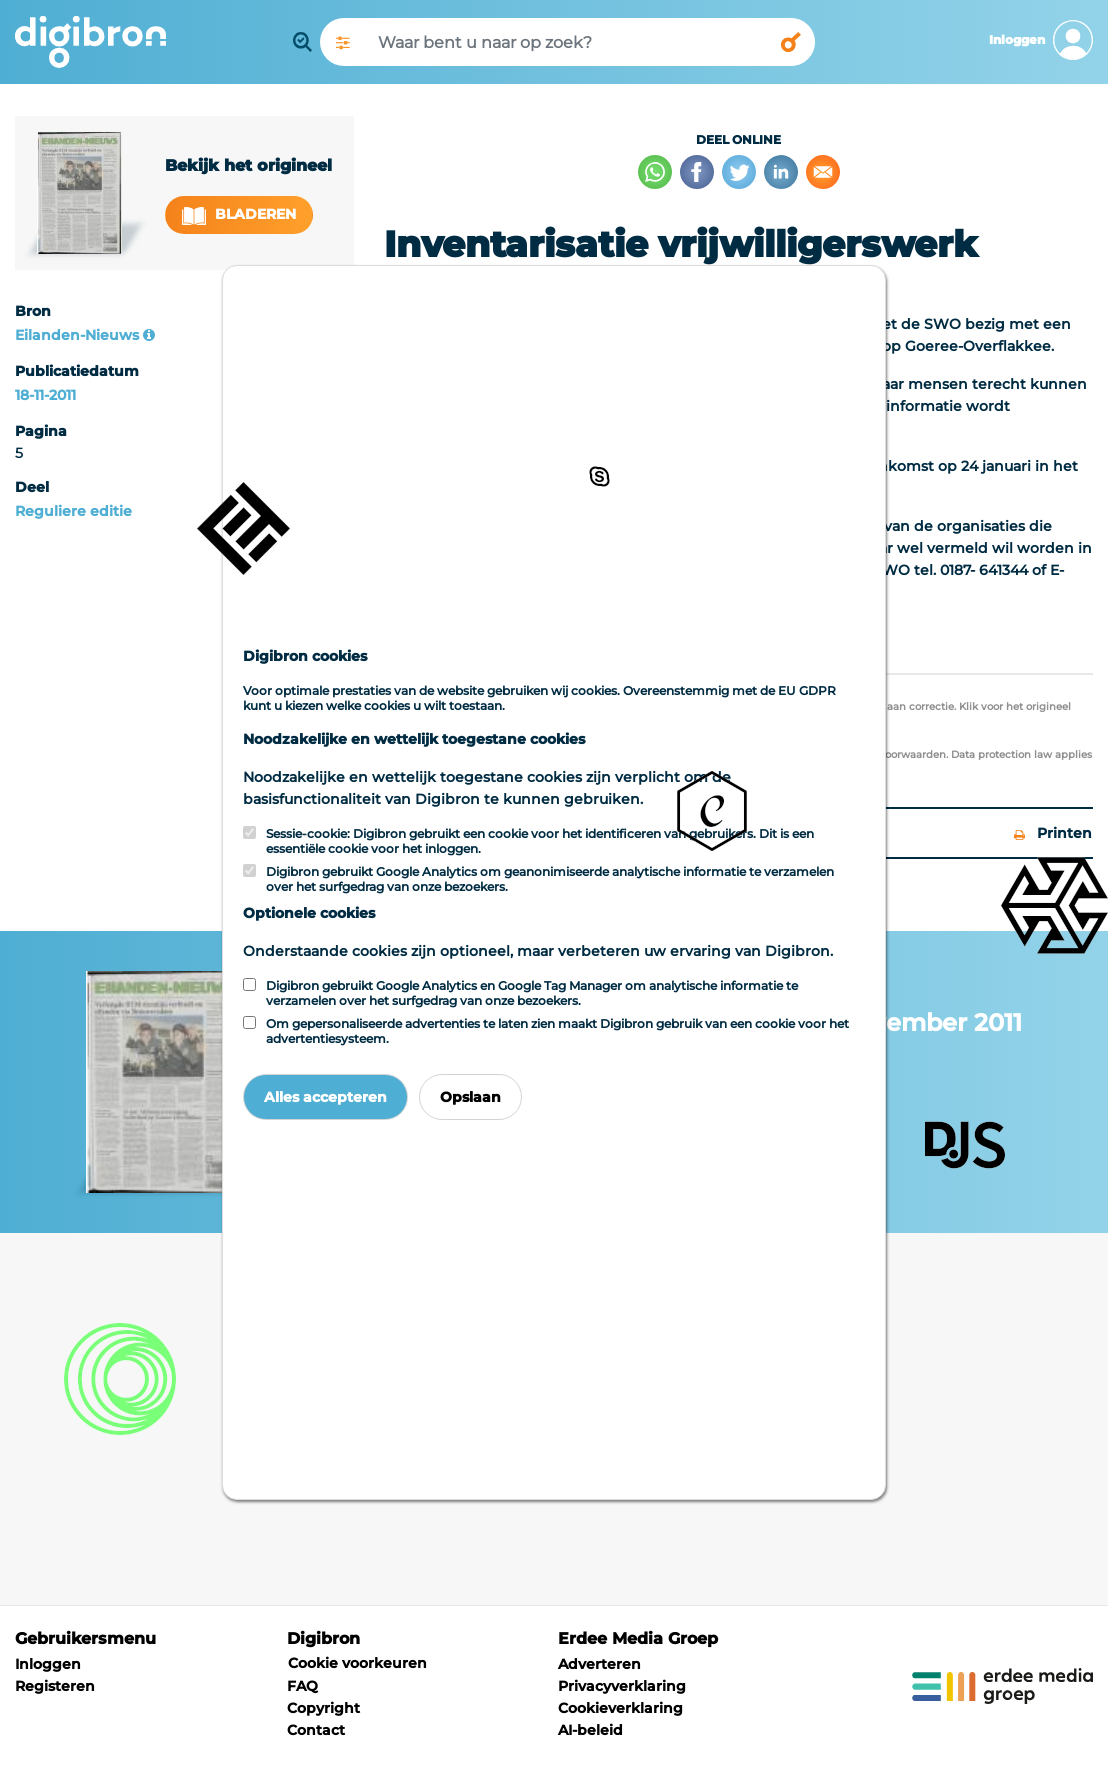  What do you see at coordinates (243, 528) in the screenshot?
I see `litiengine game engine logo` at bounding box center [243, 528].